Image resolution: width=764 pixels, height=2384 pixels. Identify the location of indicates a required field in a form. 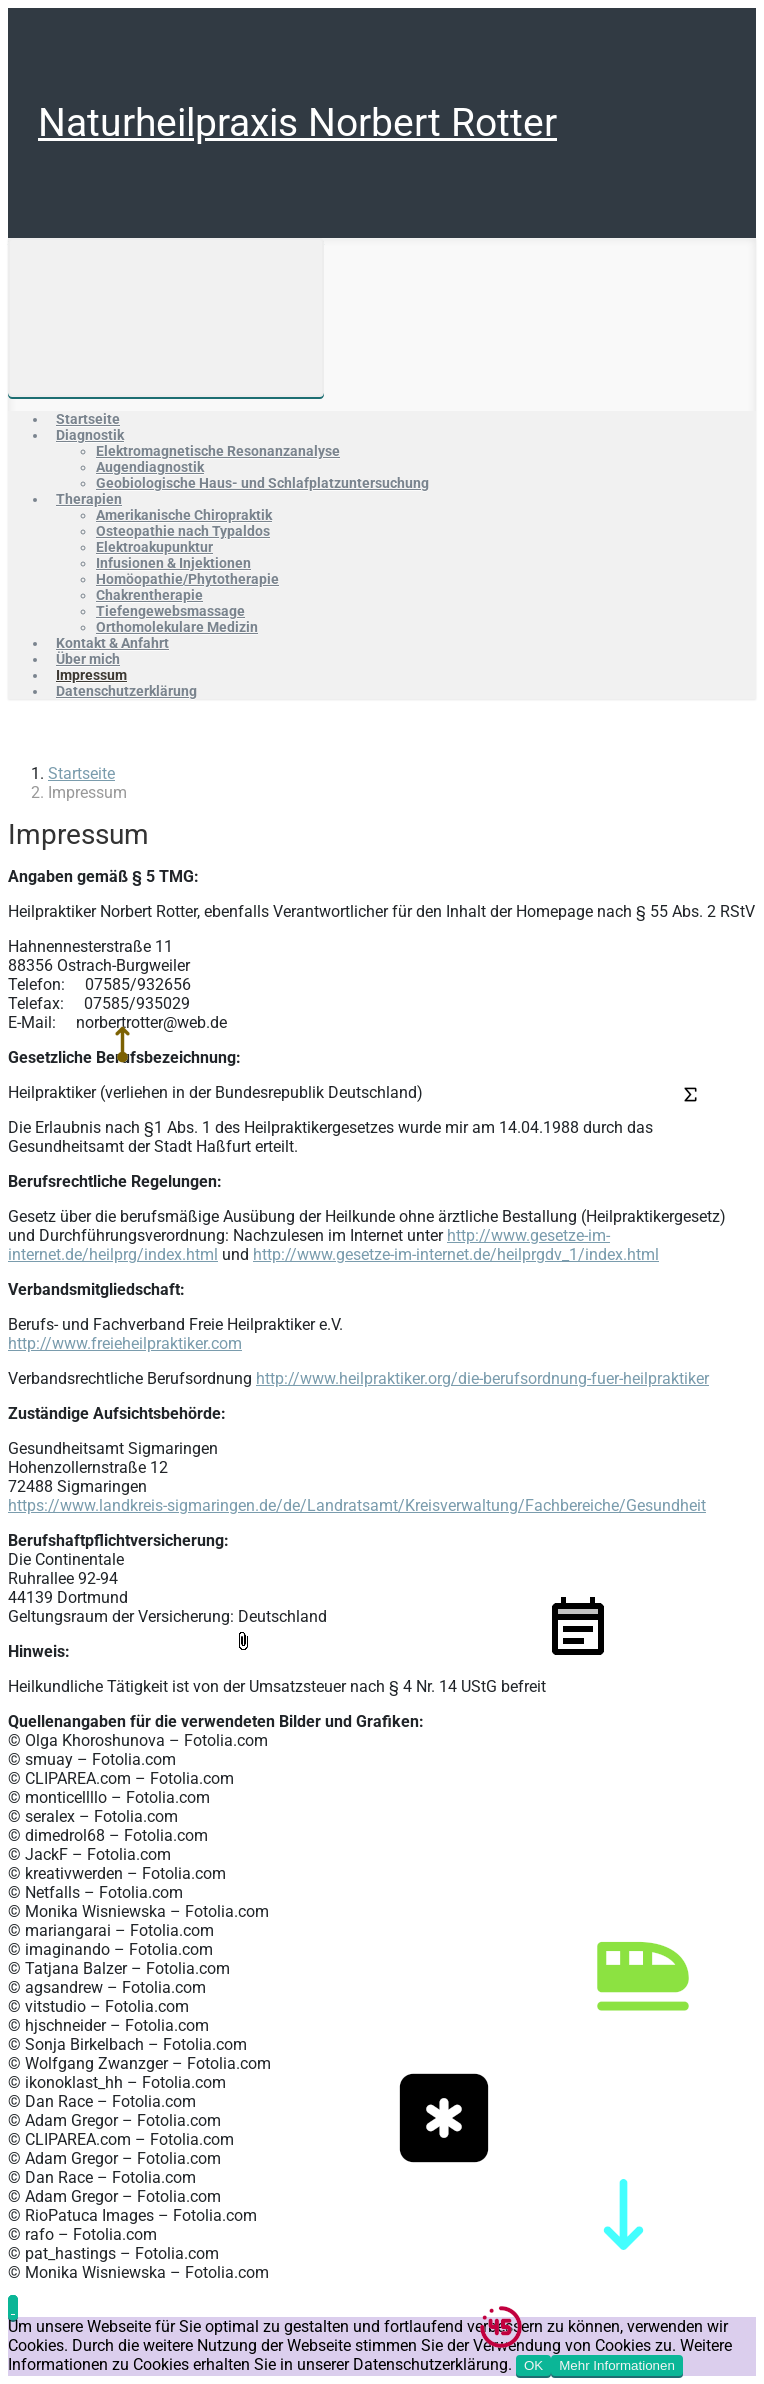
(444, 2118).